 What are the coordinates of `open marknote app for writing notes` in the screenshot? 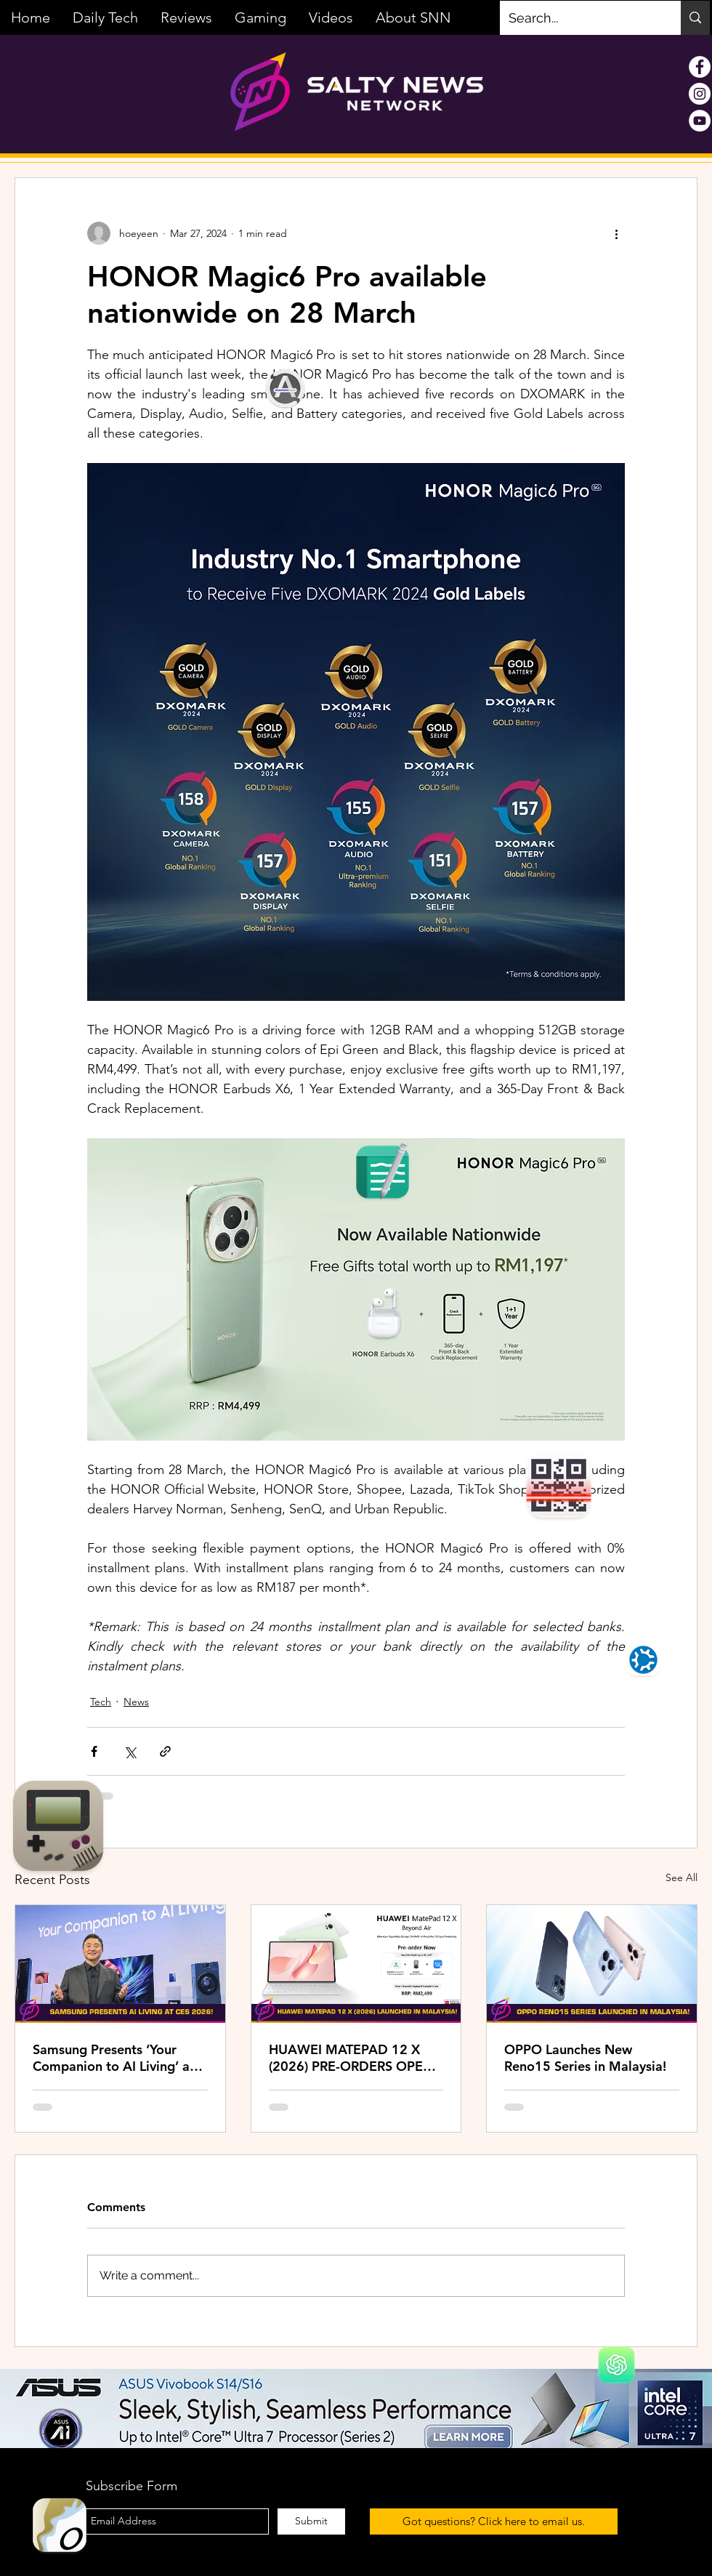 It's located at (382, 1172).